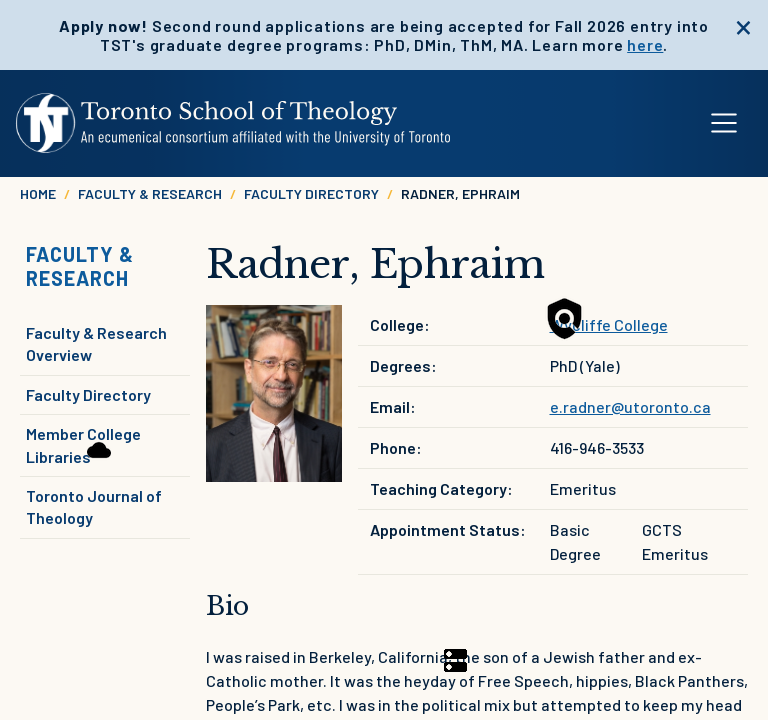 This screenshot has width=768, height=720. What do you see at coordinates (564, 318) in the screenshot?
I see `view privacy policy or terms` at bounding box center [564, 318].